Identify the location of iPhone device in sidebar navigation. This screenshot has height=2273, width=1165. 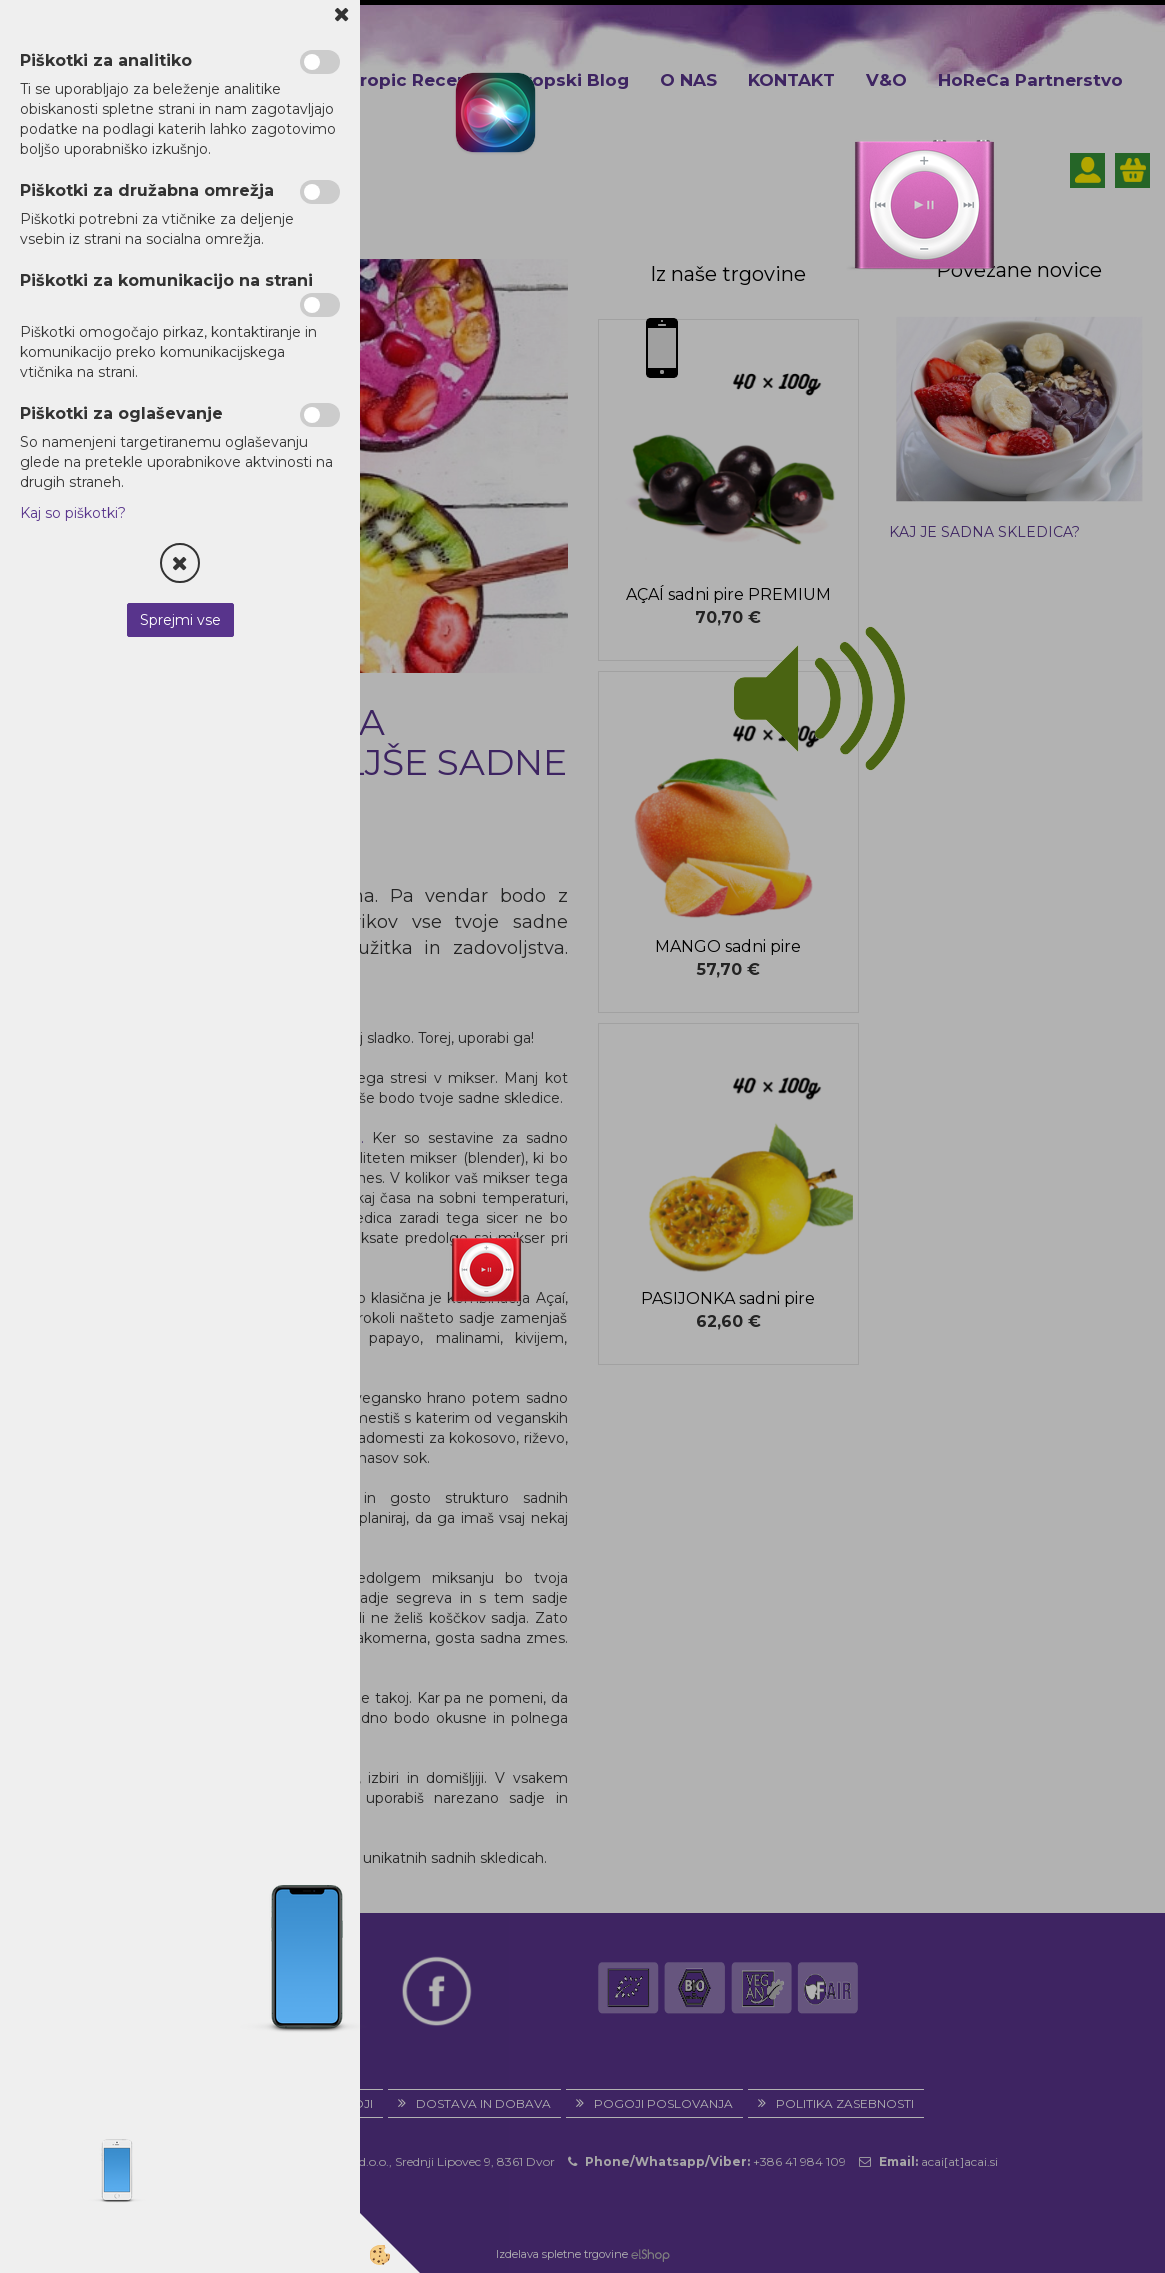
(662, 348).